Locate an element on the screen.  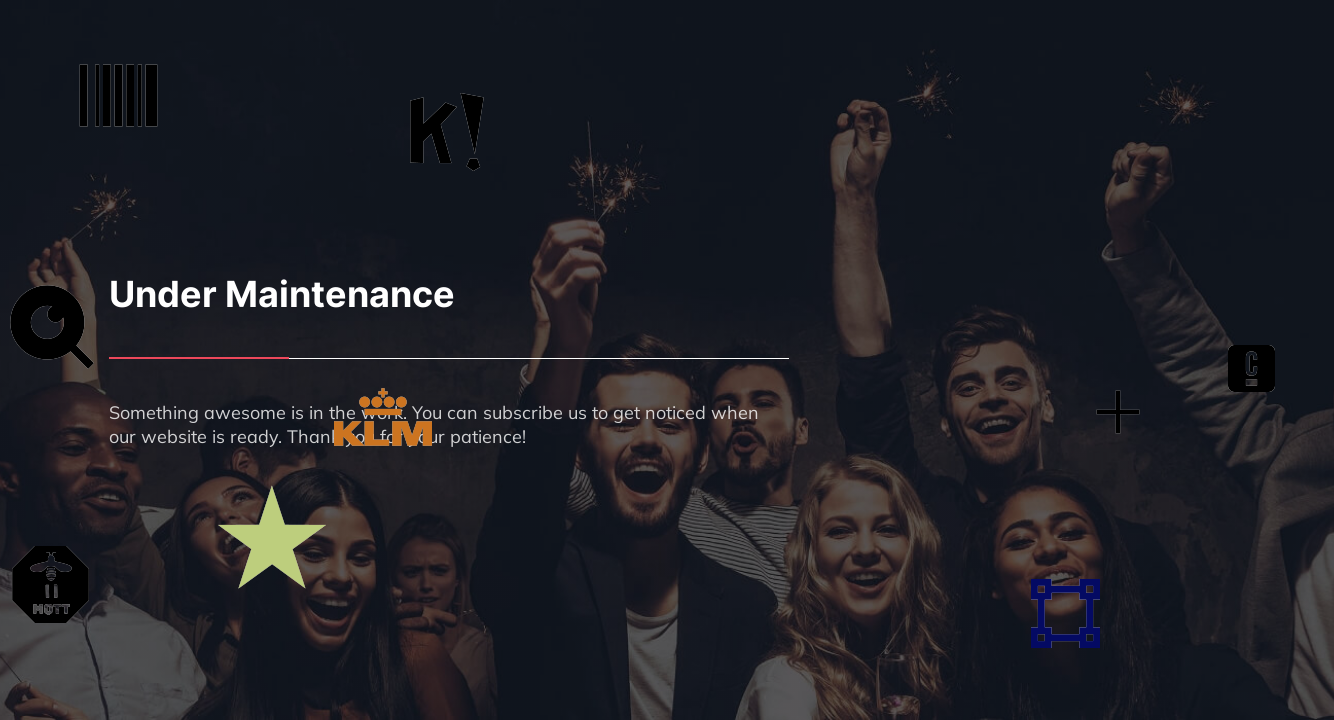
open Kahoot! app is located at coordinates (447, 132).